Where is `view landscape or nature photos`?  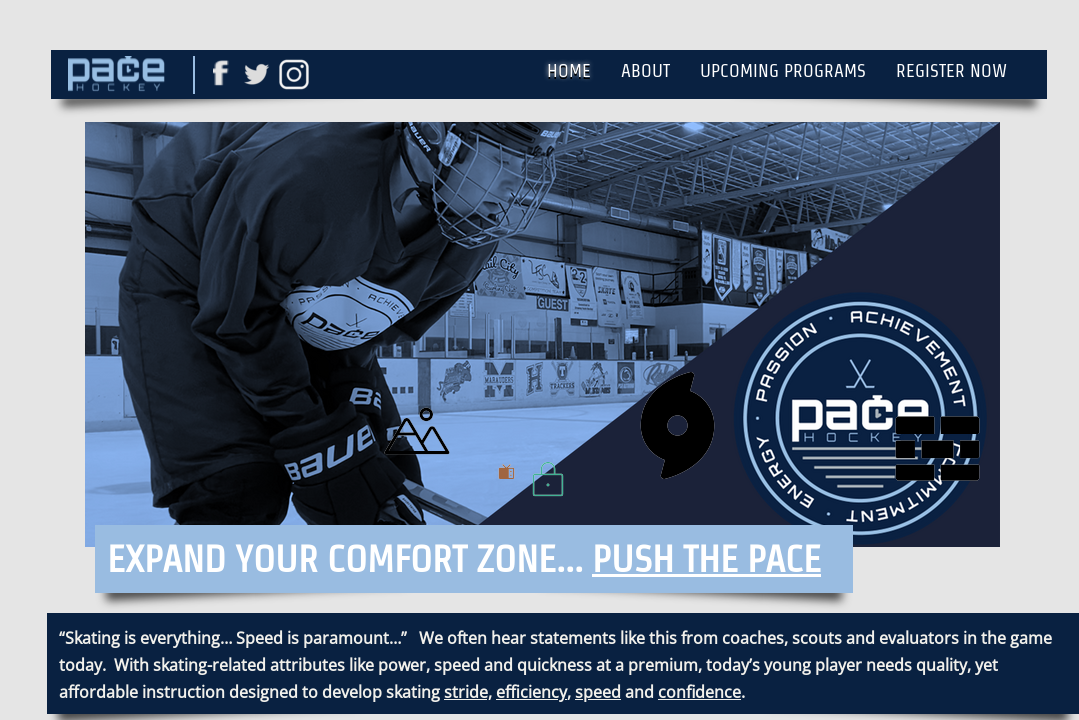 view landscape or nature photos is located at coordinates (417, 434).